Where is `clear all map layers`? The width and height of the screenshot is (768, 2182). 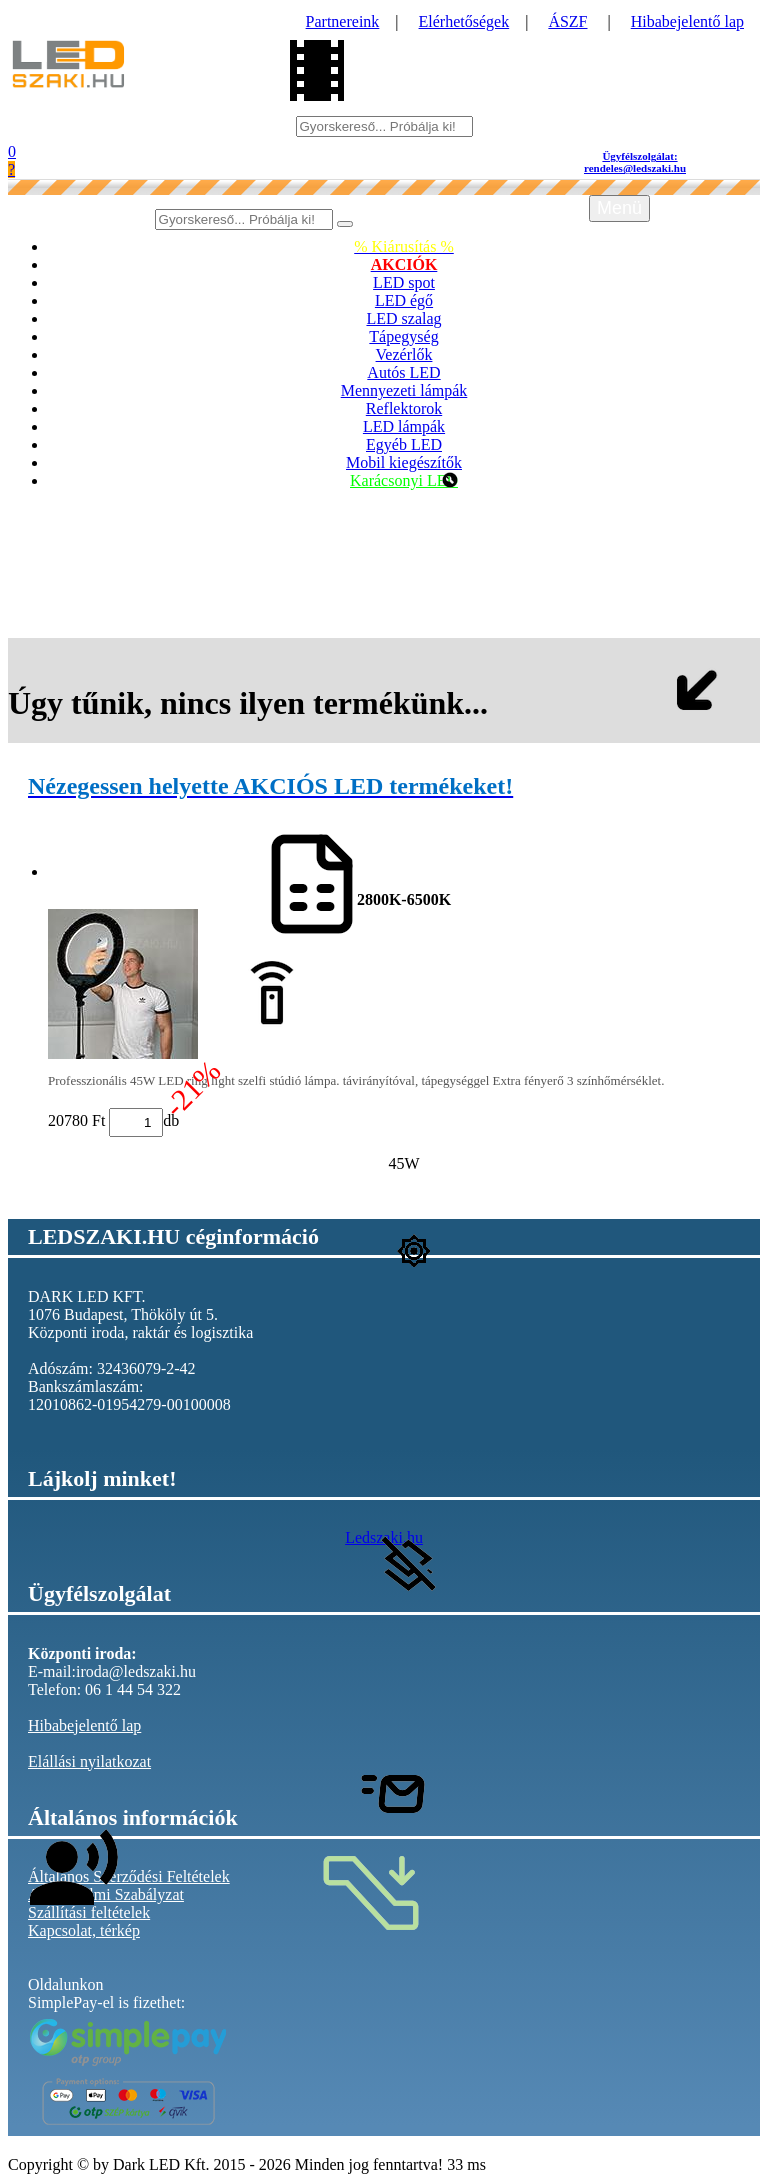
clear all map layers is located at coordinates (408, 1566).